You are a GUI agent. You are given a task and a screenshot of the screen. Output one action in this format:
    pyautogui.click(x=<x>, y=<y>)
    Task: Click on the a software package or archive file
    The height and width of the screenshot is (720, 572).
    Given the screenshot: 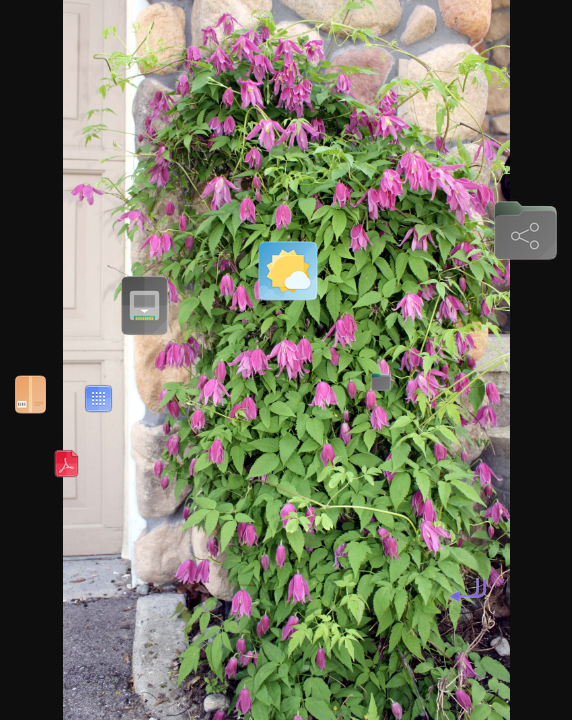 What is the action you would take?
    pyautogui.click(x=30, y=394)
    